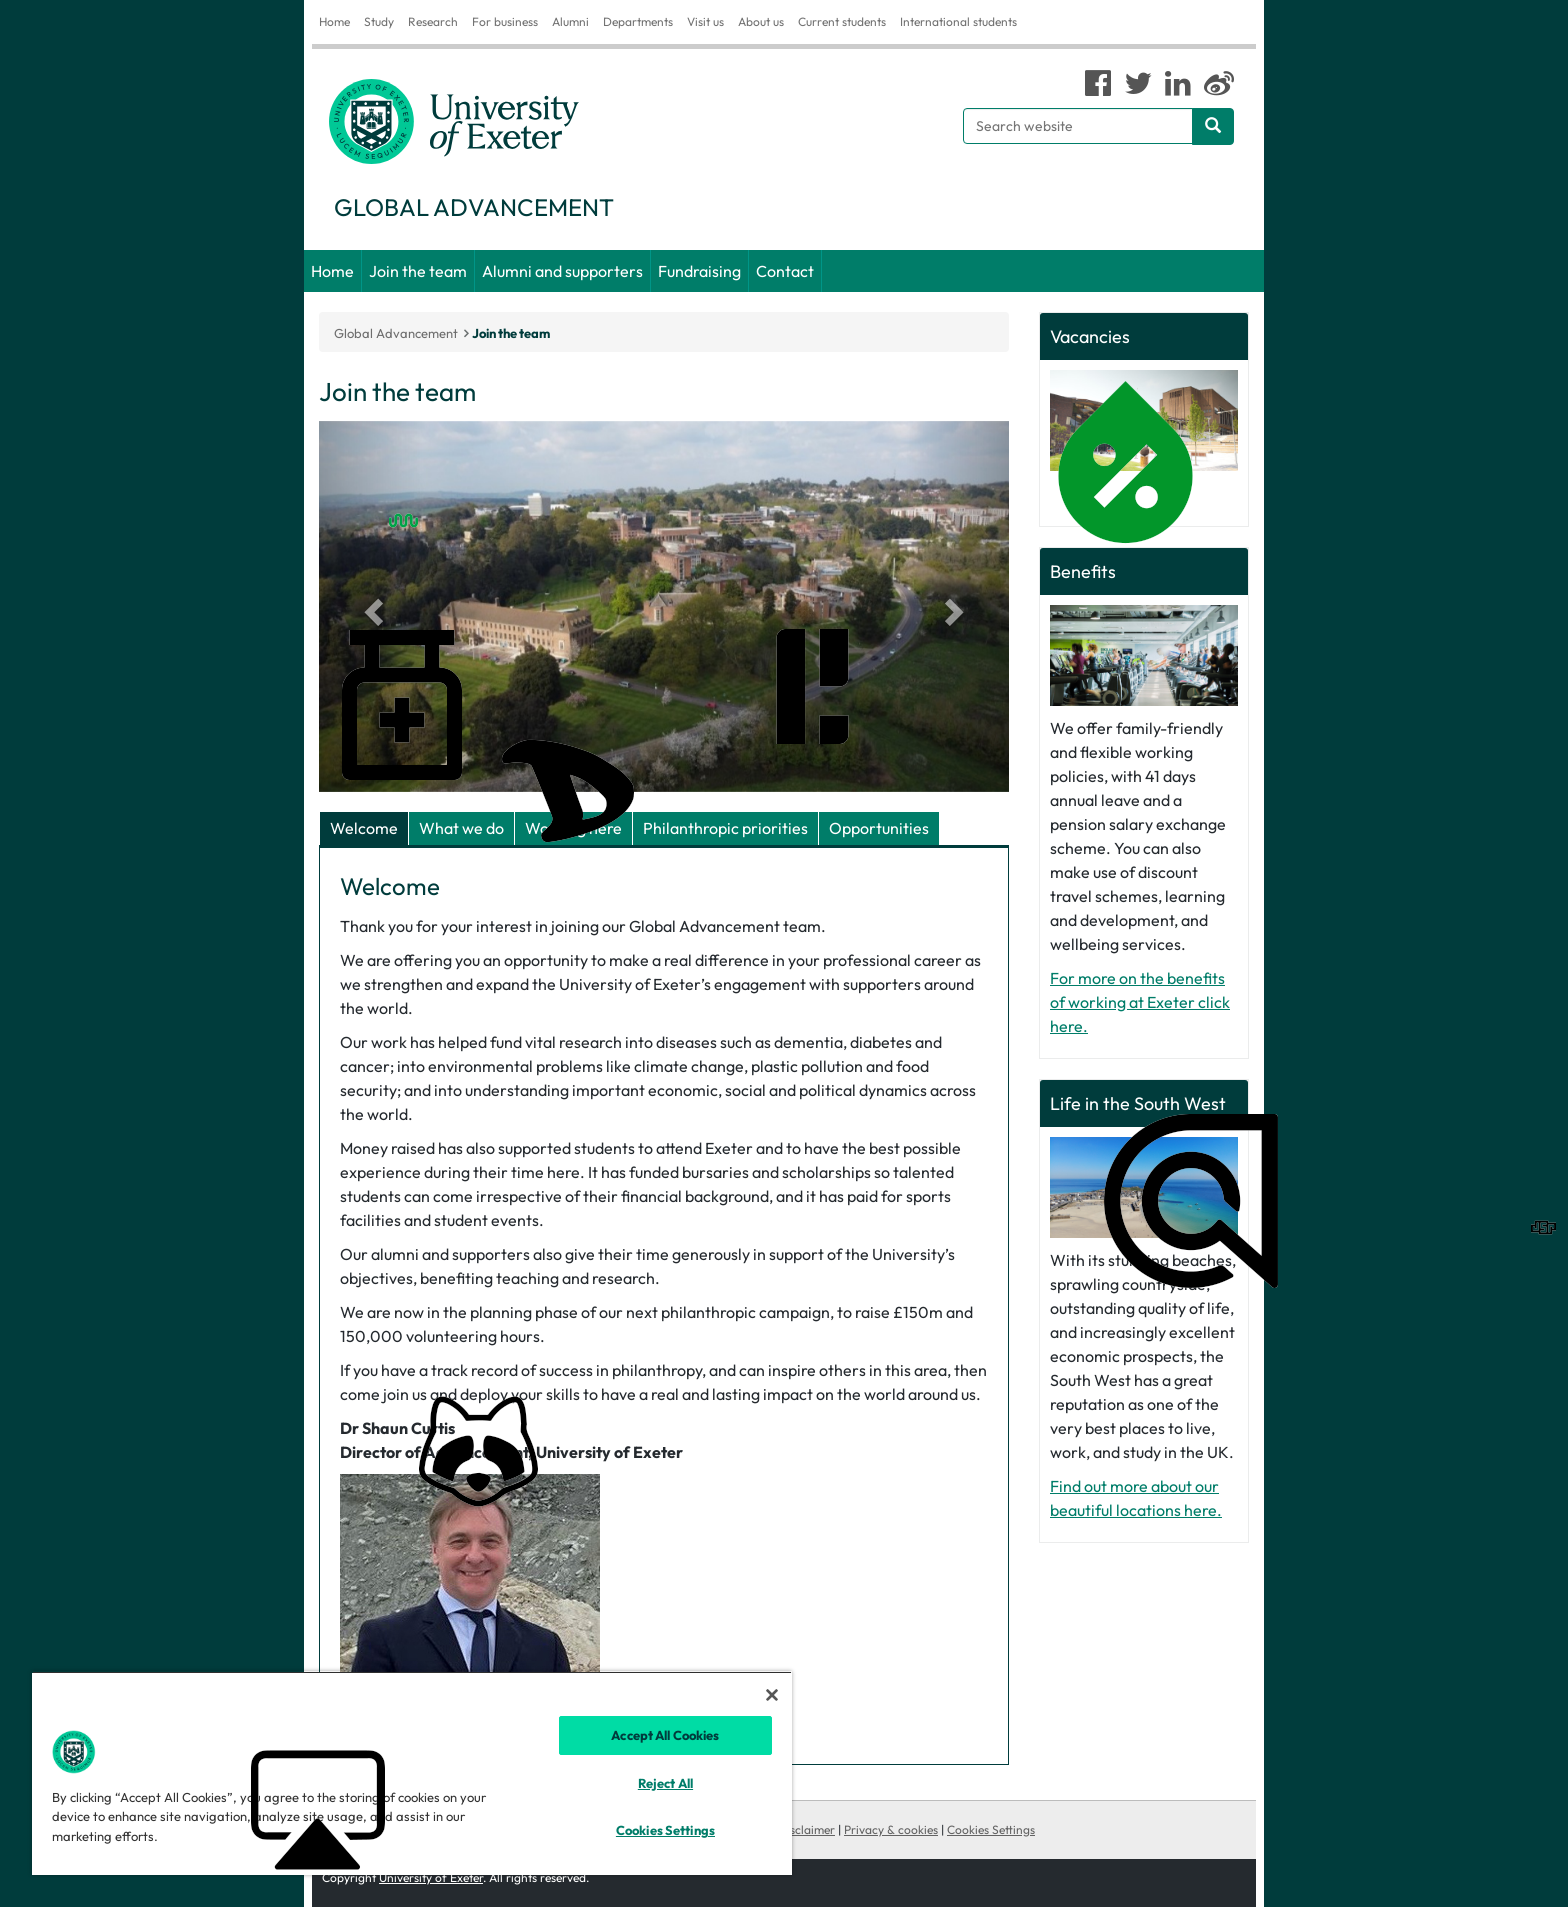 This screenshot has width=1568, height=1907. I want to click on open protocols.io website or app, so click(478, 1451).